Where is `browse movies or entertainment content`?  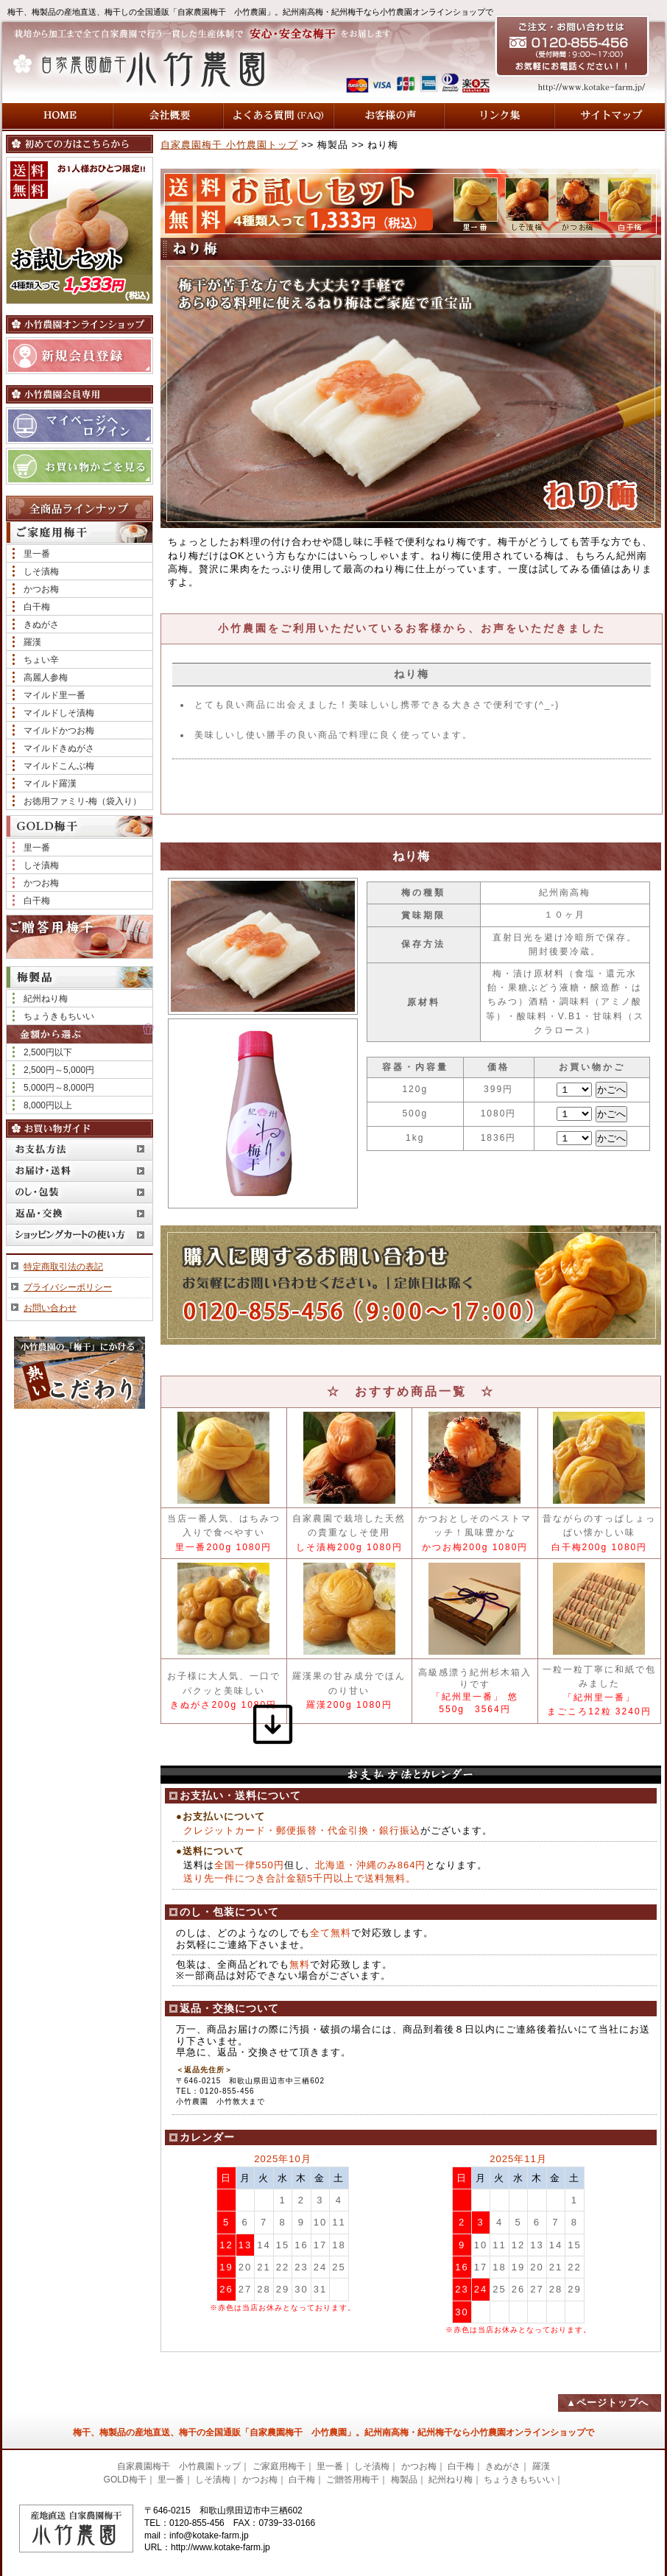 browse movies or entertainment content is located at coordinates (148, 1029).